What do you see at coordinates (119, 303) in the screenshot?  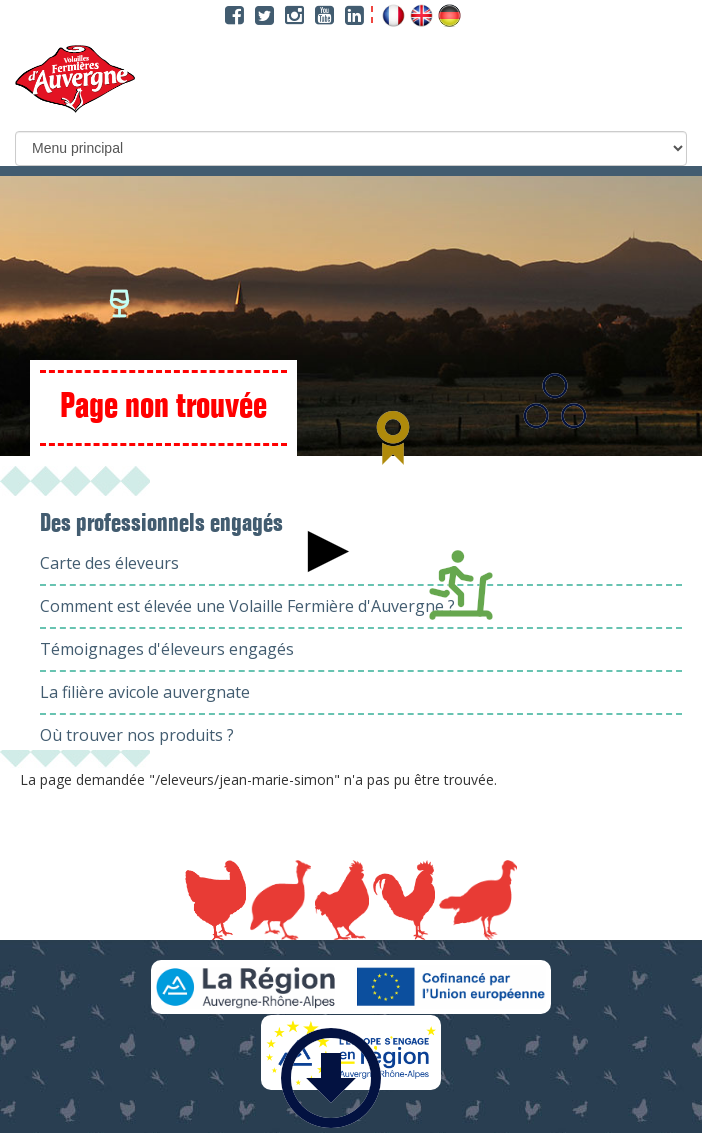 I see `indicates drink or beverage option` at bounding box center [119, 303].